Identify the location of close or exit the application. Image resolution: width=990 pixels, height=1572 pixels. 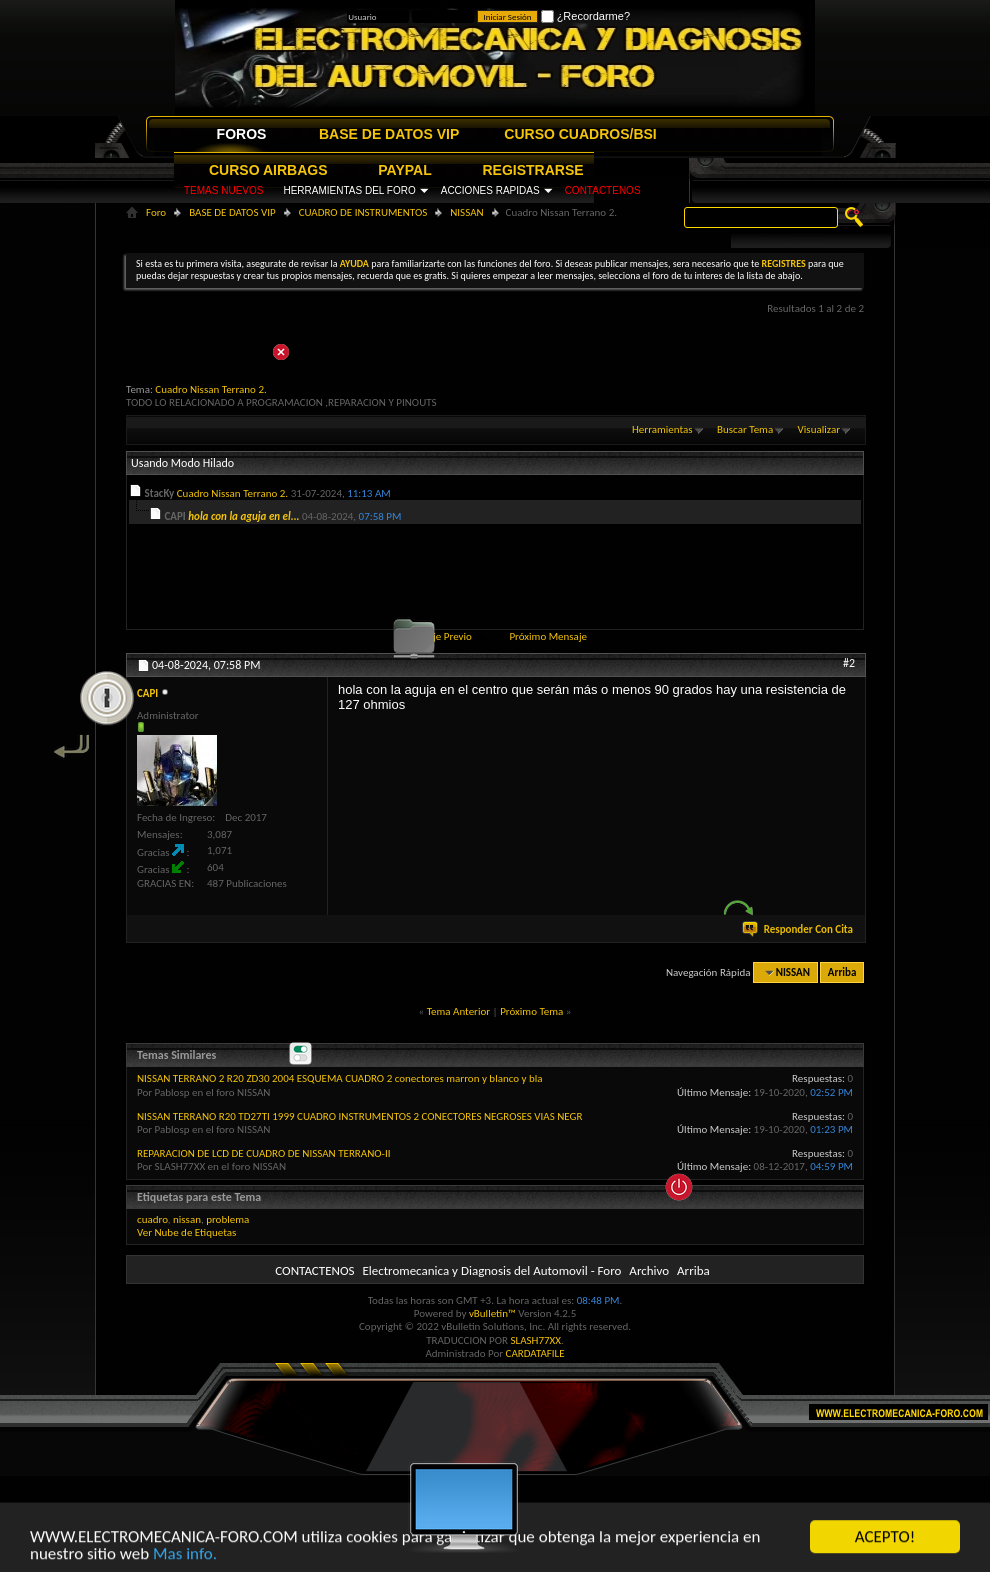
(281, 352).